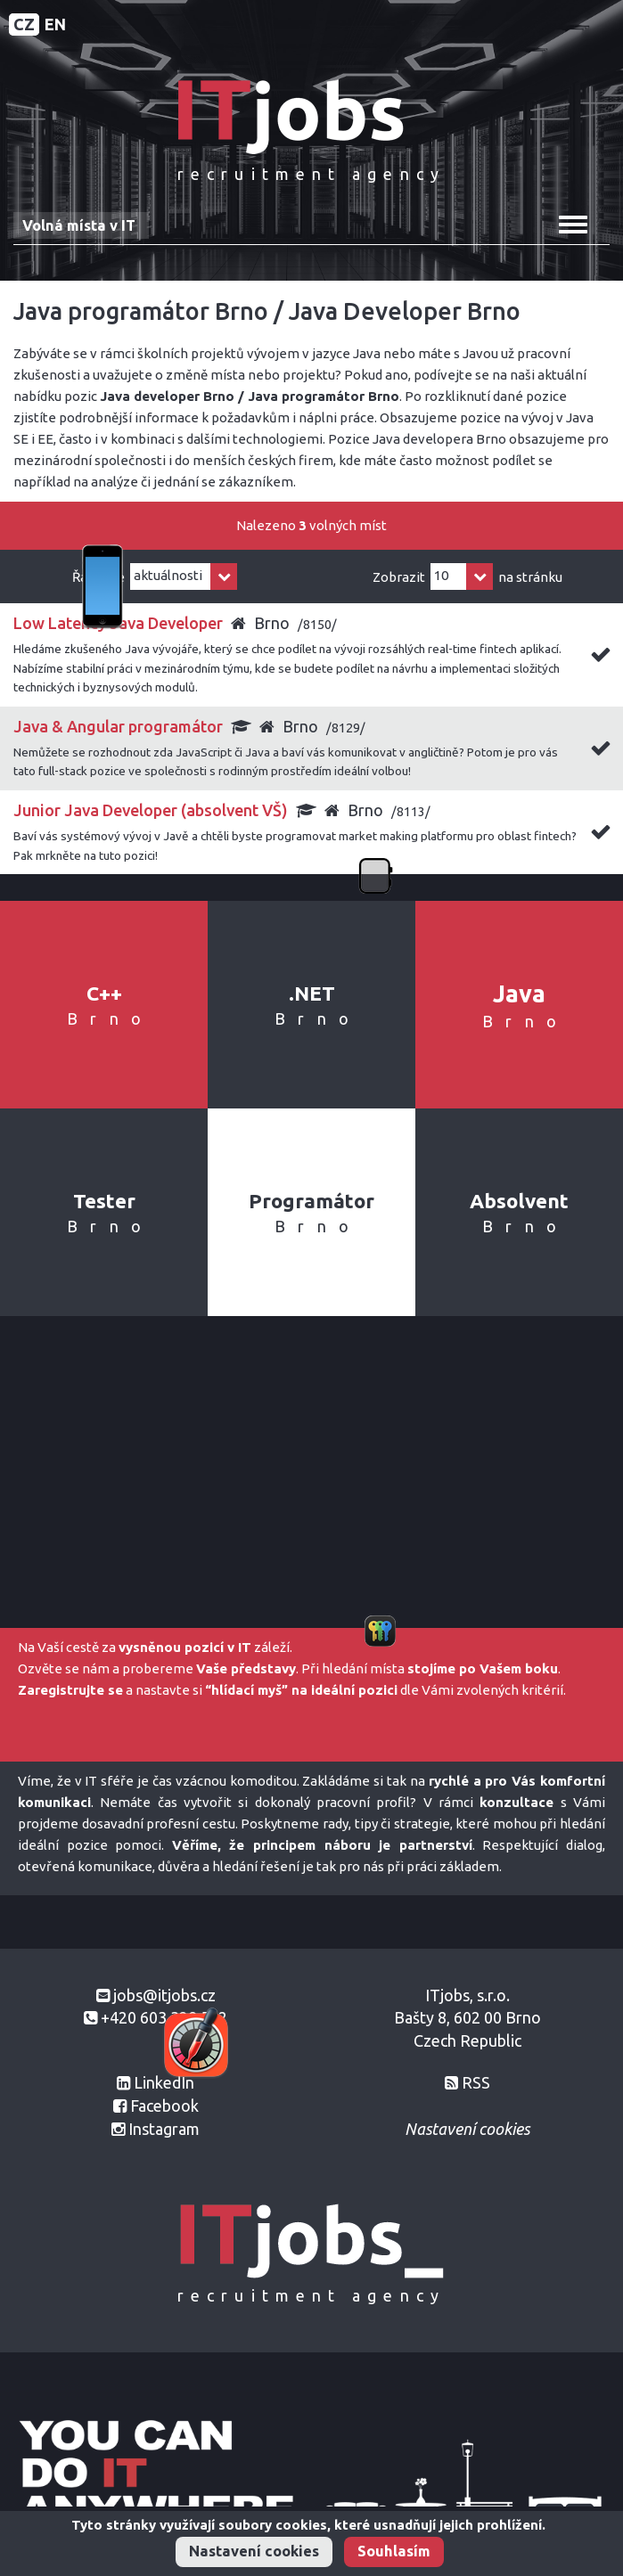 The height and width of the screenshot is (2576, 623). What do you see at coordinates (102, 587) in the screenshot?
I see `manage connected iPod Touch device` at bounding box center [102, 587].